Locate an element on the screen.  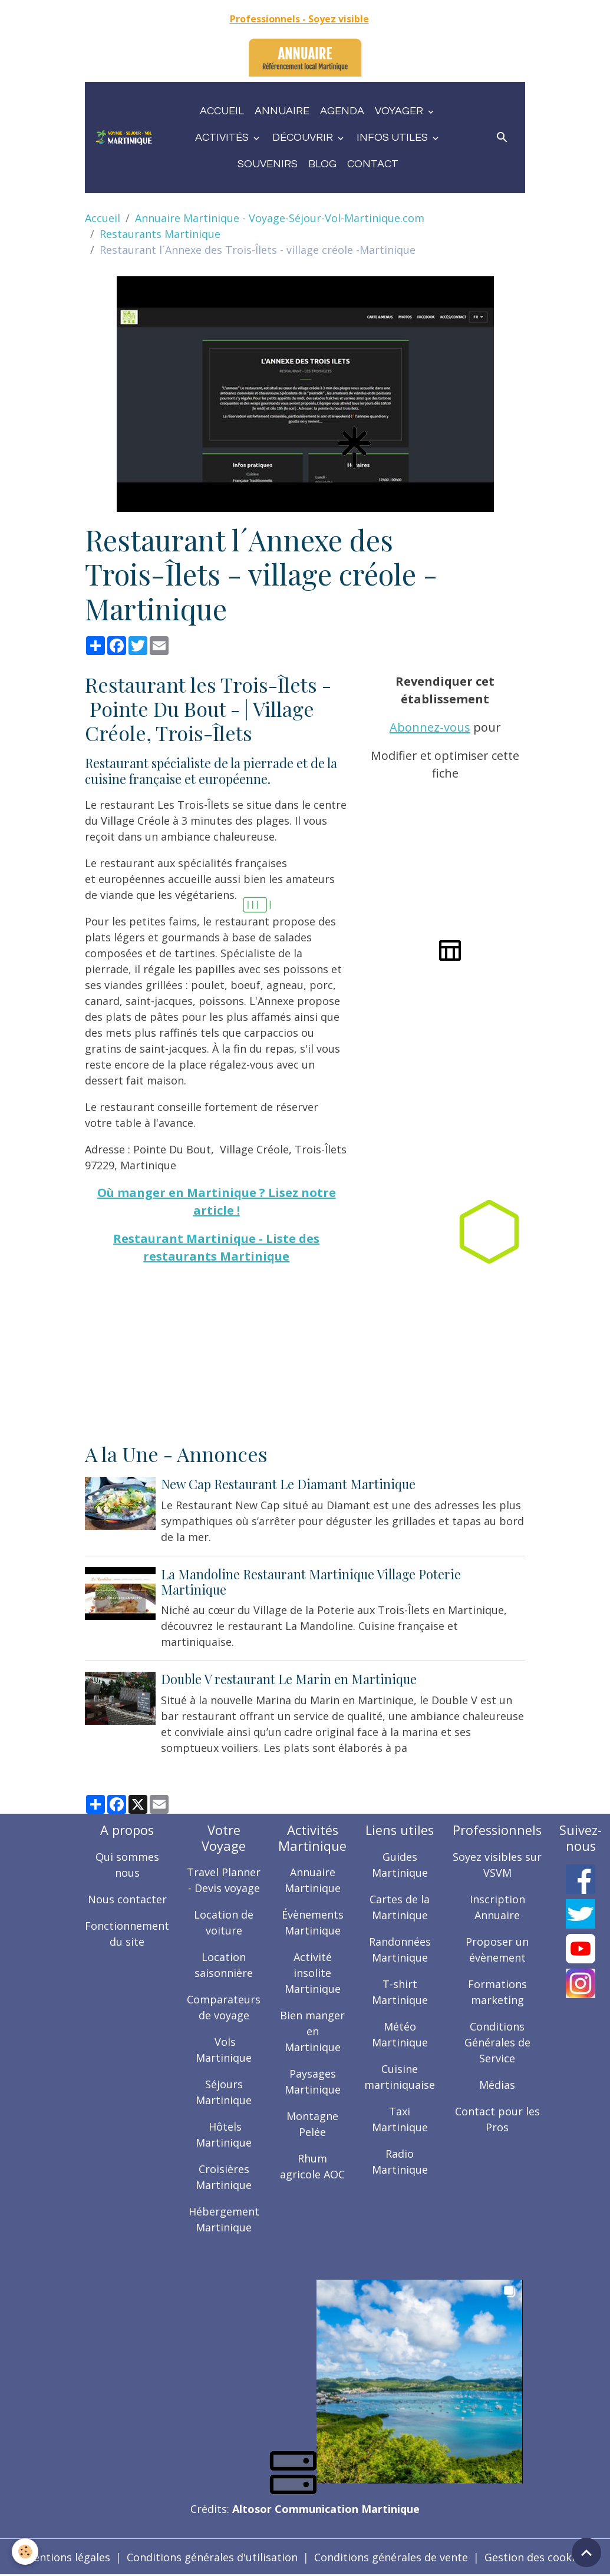
indicates battery is well charged is located at coordinates (256, 905).